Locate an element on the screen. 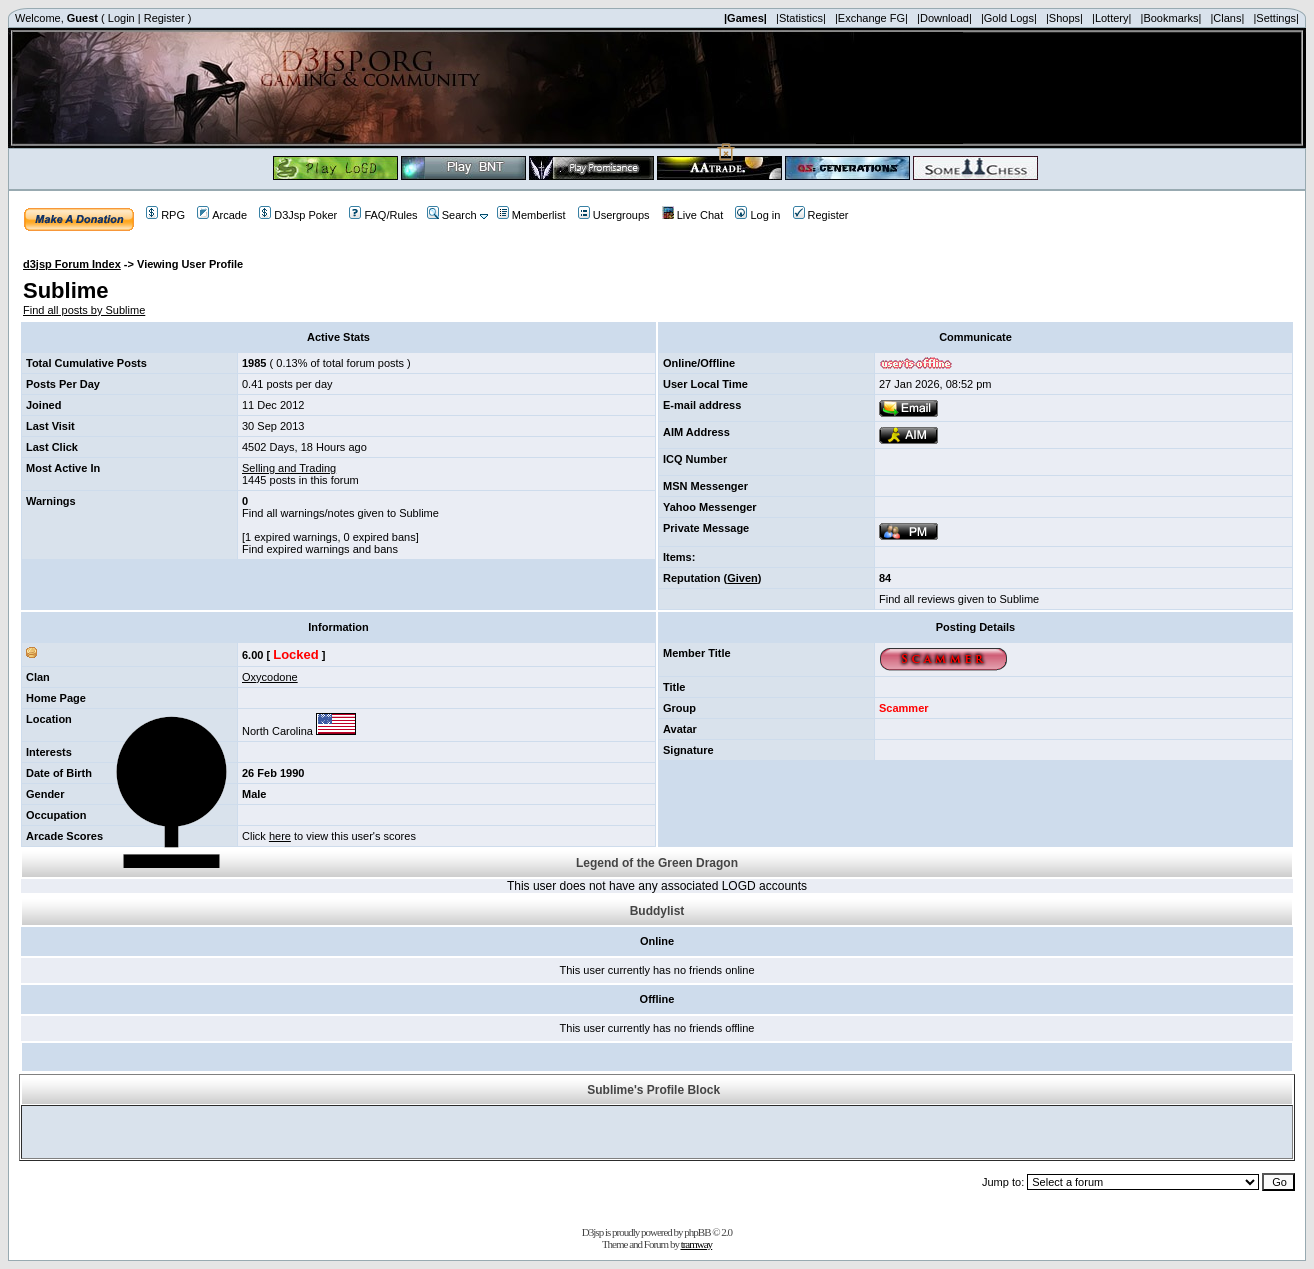 The height and width of the screenshot is (1269, 1314). view pinned location on map is located at coordinates (171, 785).